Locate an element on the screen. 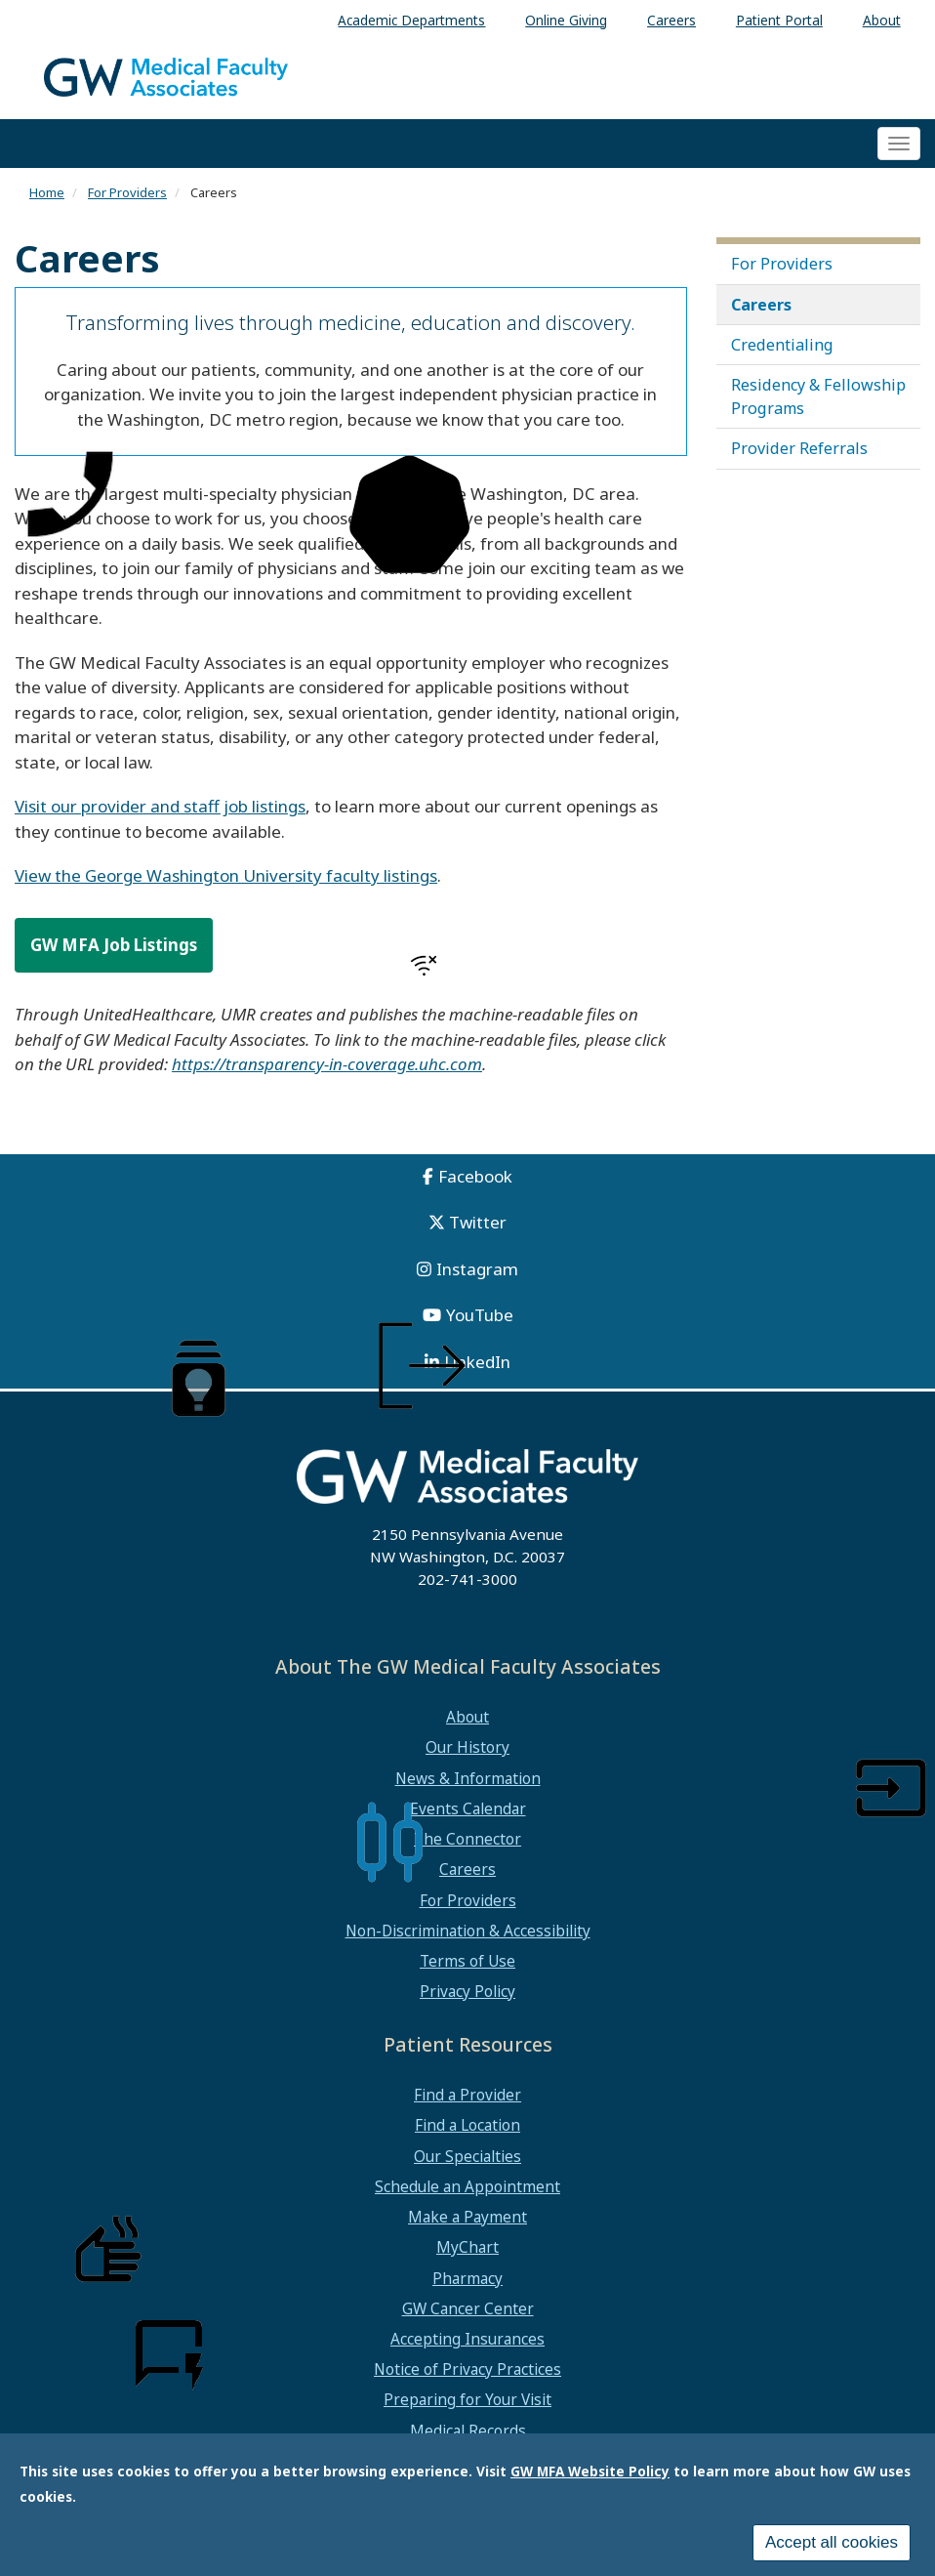  run batch predictions or bulk processing is located at coordinates (198, 1378).